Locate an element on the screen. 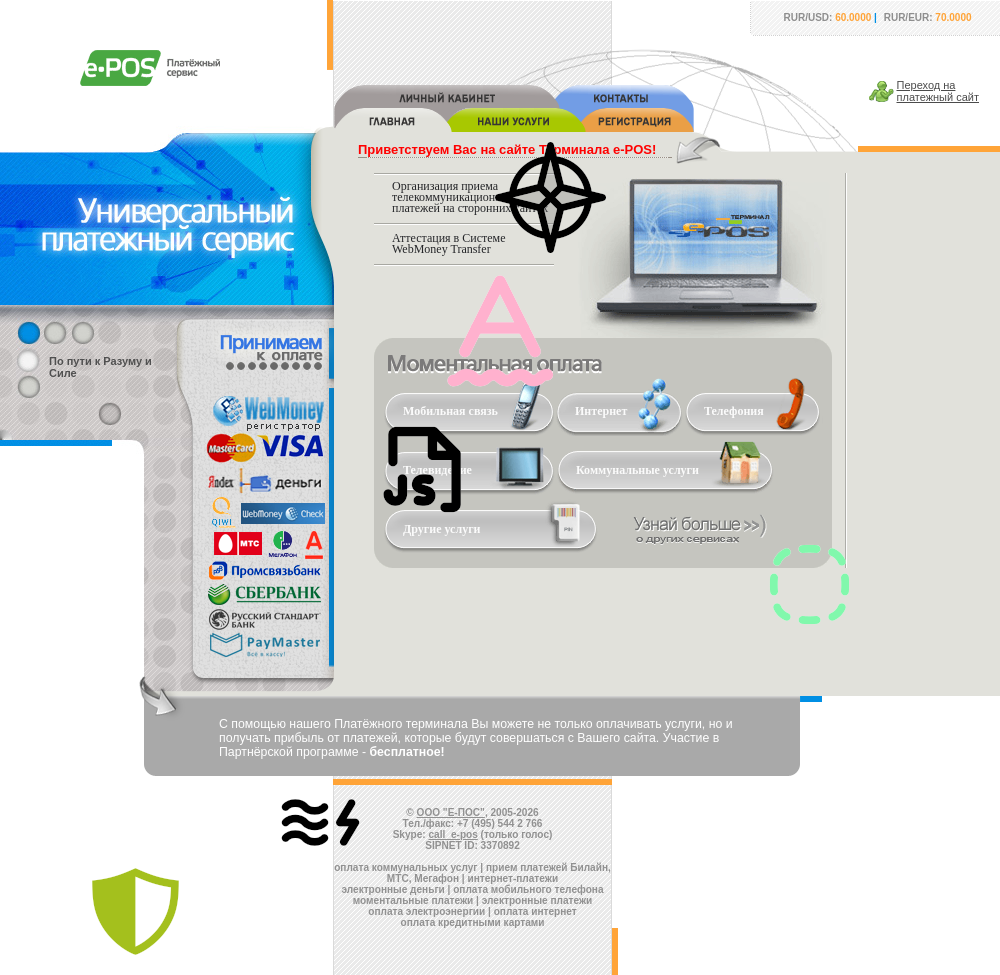 Image resolution: width=1000 pixels, height=975 pixels. select or crop area with rounded corners is located at coordinates (809, 584).